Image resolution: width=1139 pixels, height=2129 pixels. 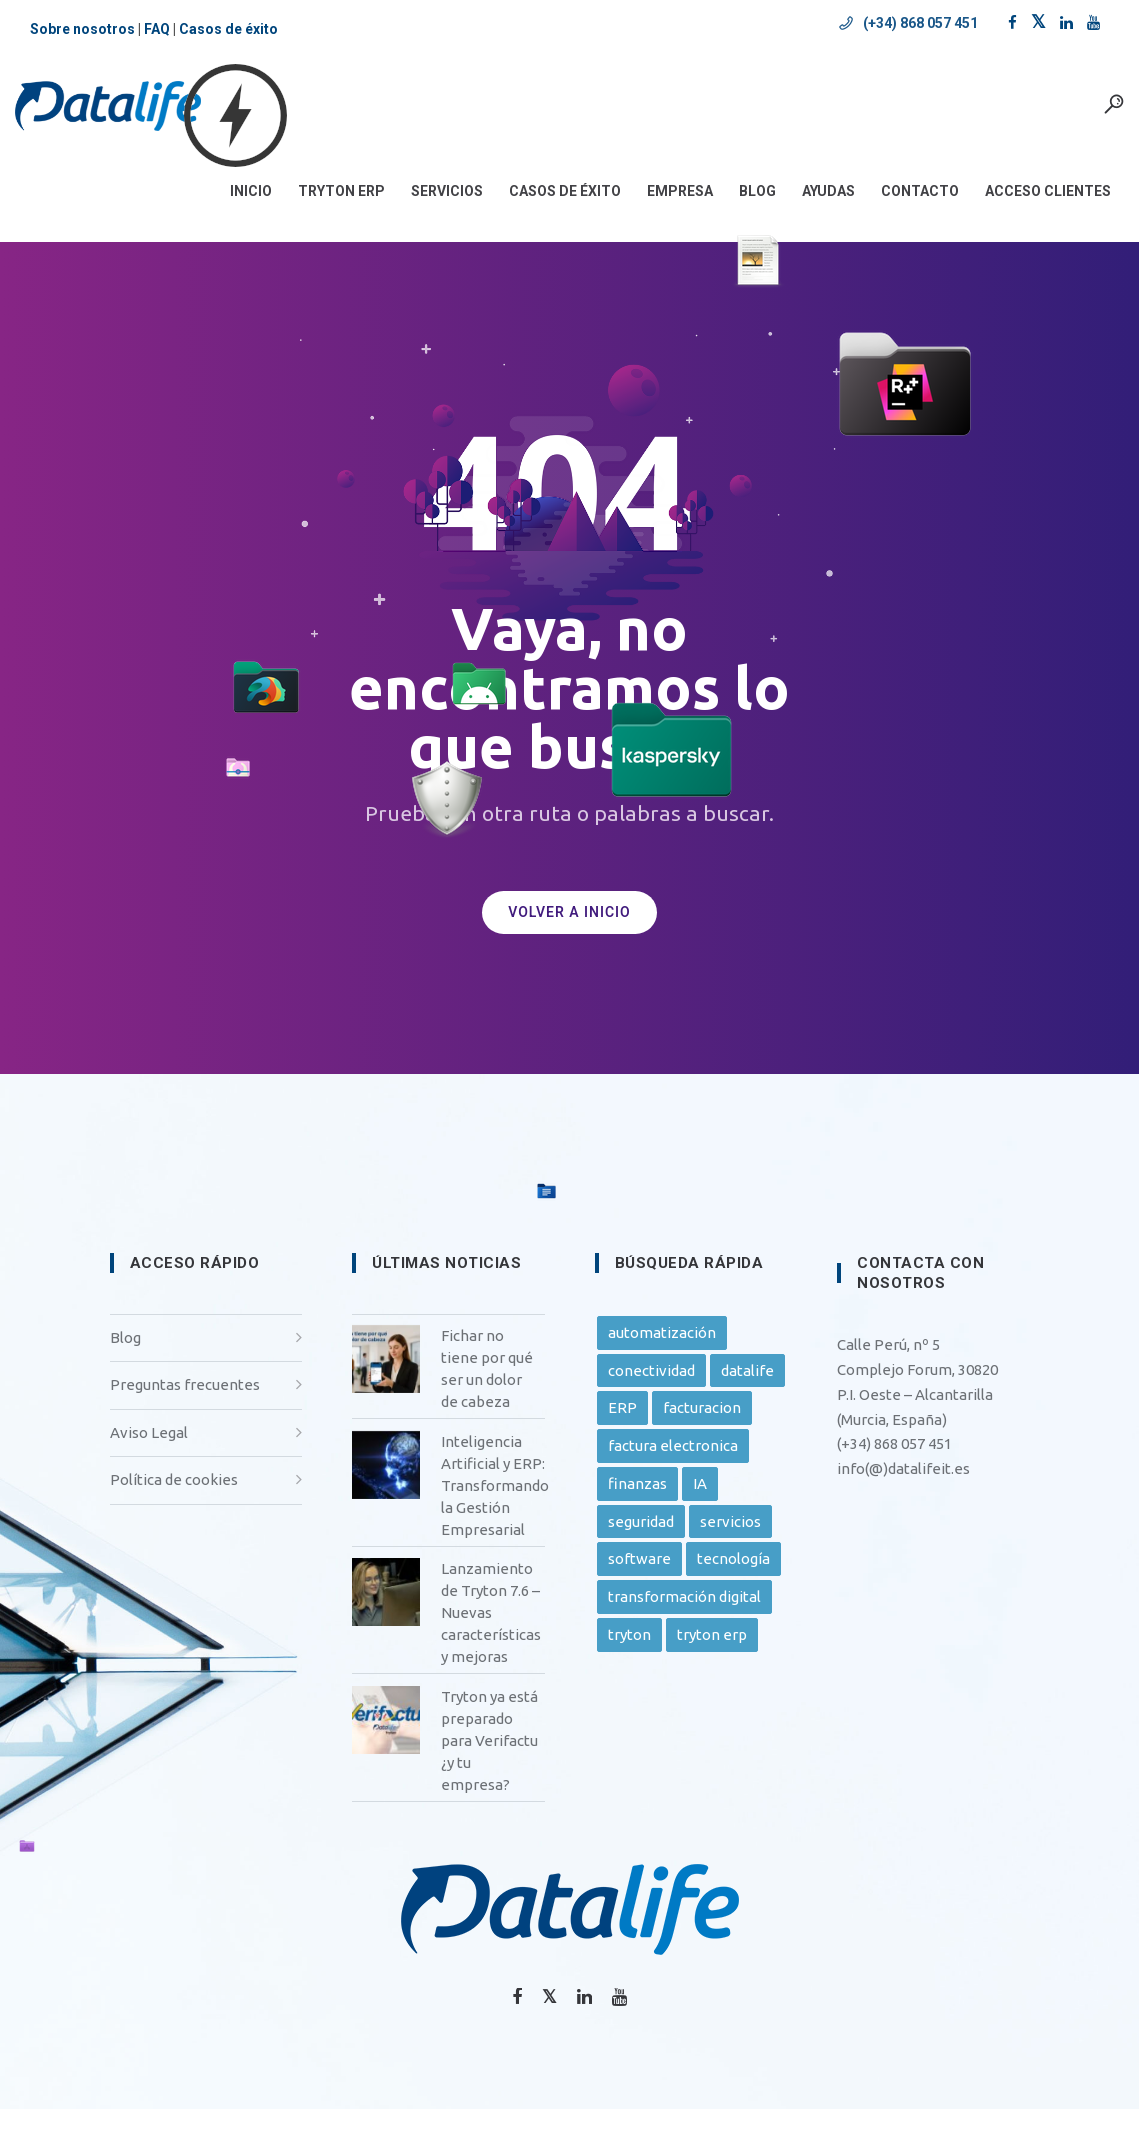 I want to click on open folder containing pokémon heal ball items or games, so click(x=238, y=768).